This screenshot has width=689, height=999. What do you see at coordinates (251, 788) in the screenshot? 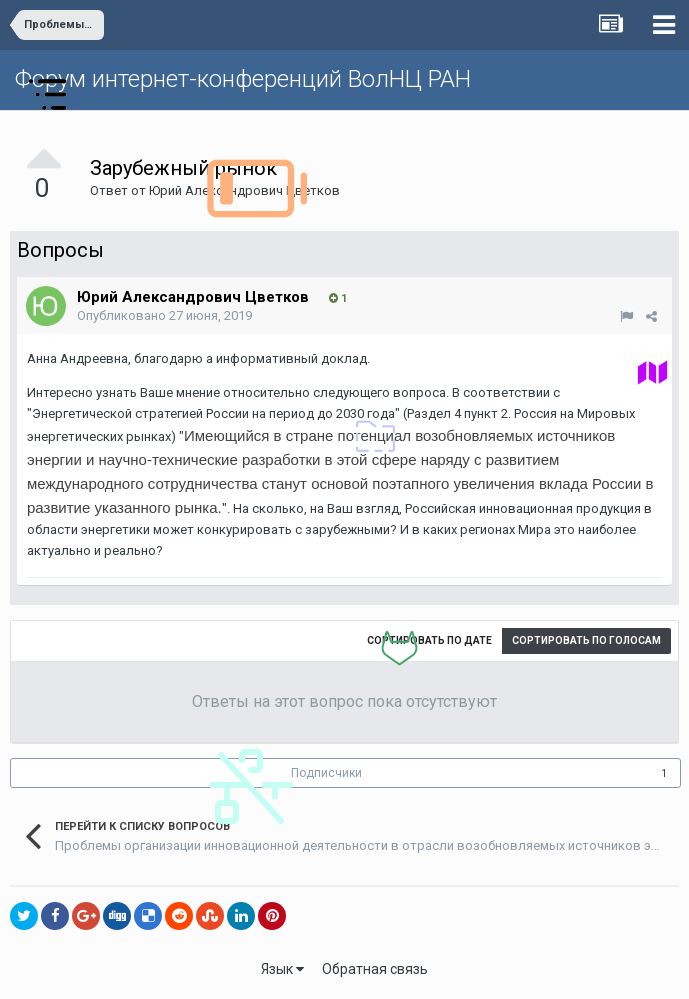
I see `network connection unavailable` at bounding box center [251, 788].